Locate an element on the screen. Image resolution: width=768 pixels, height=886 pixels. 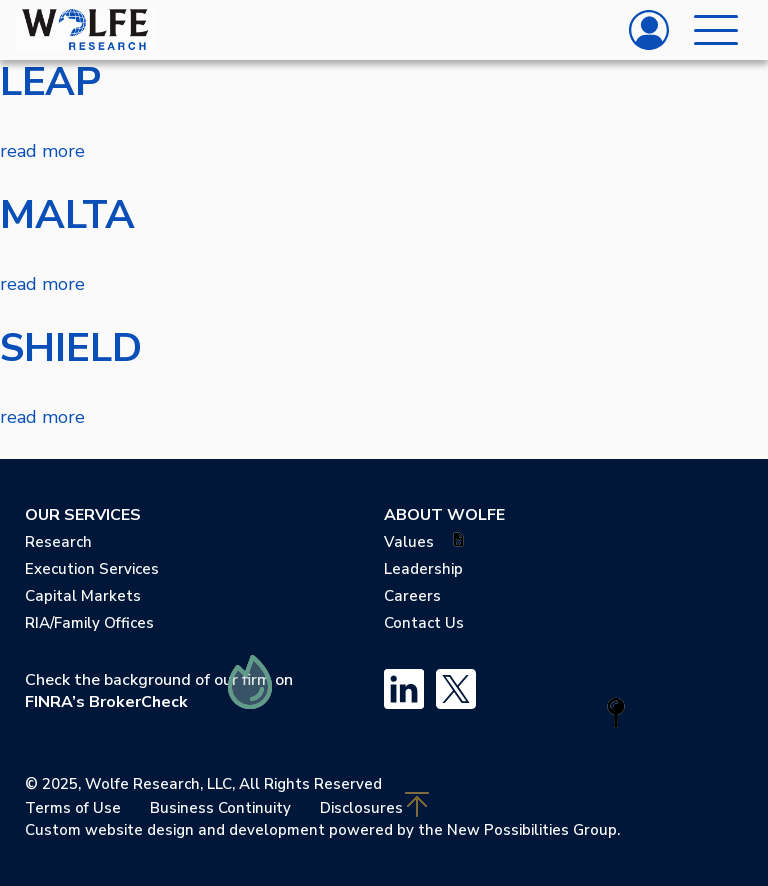
indicates trending or hot content is located at coordinates (250, 683).